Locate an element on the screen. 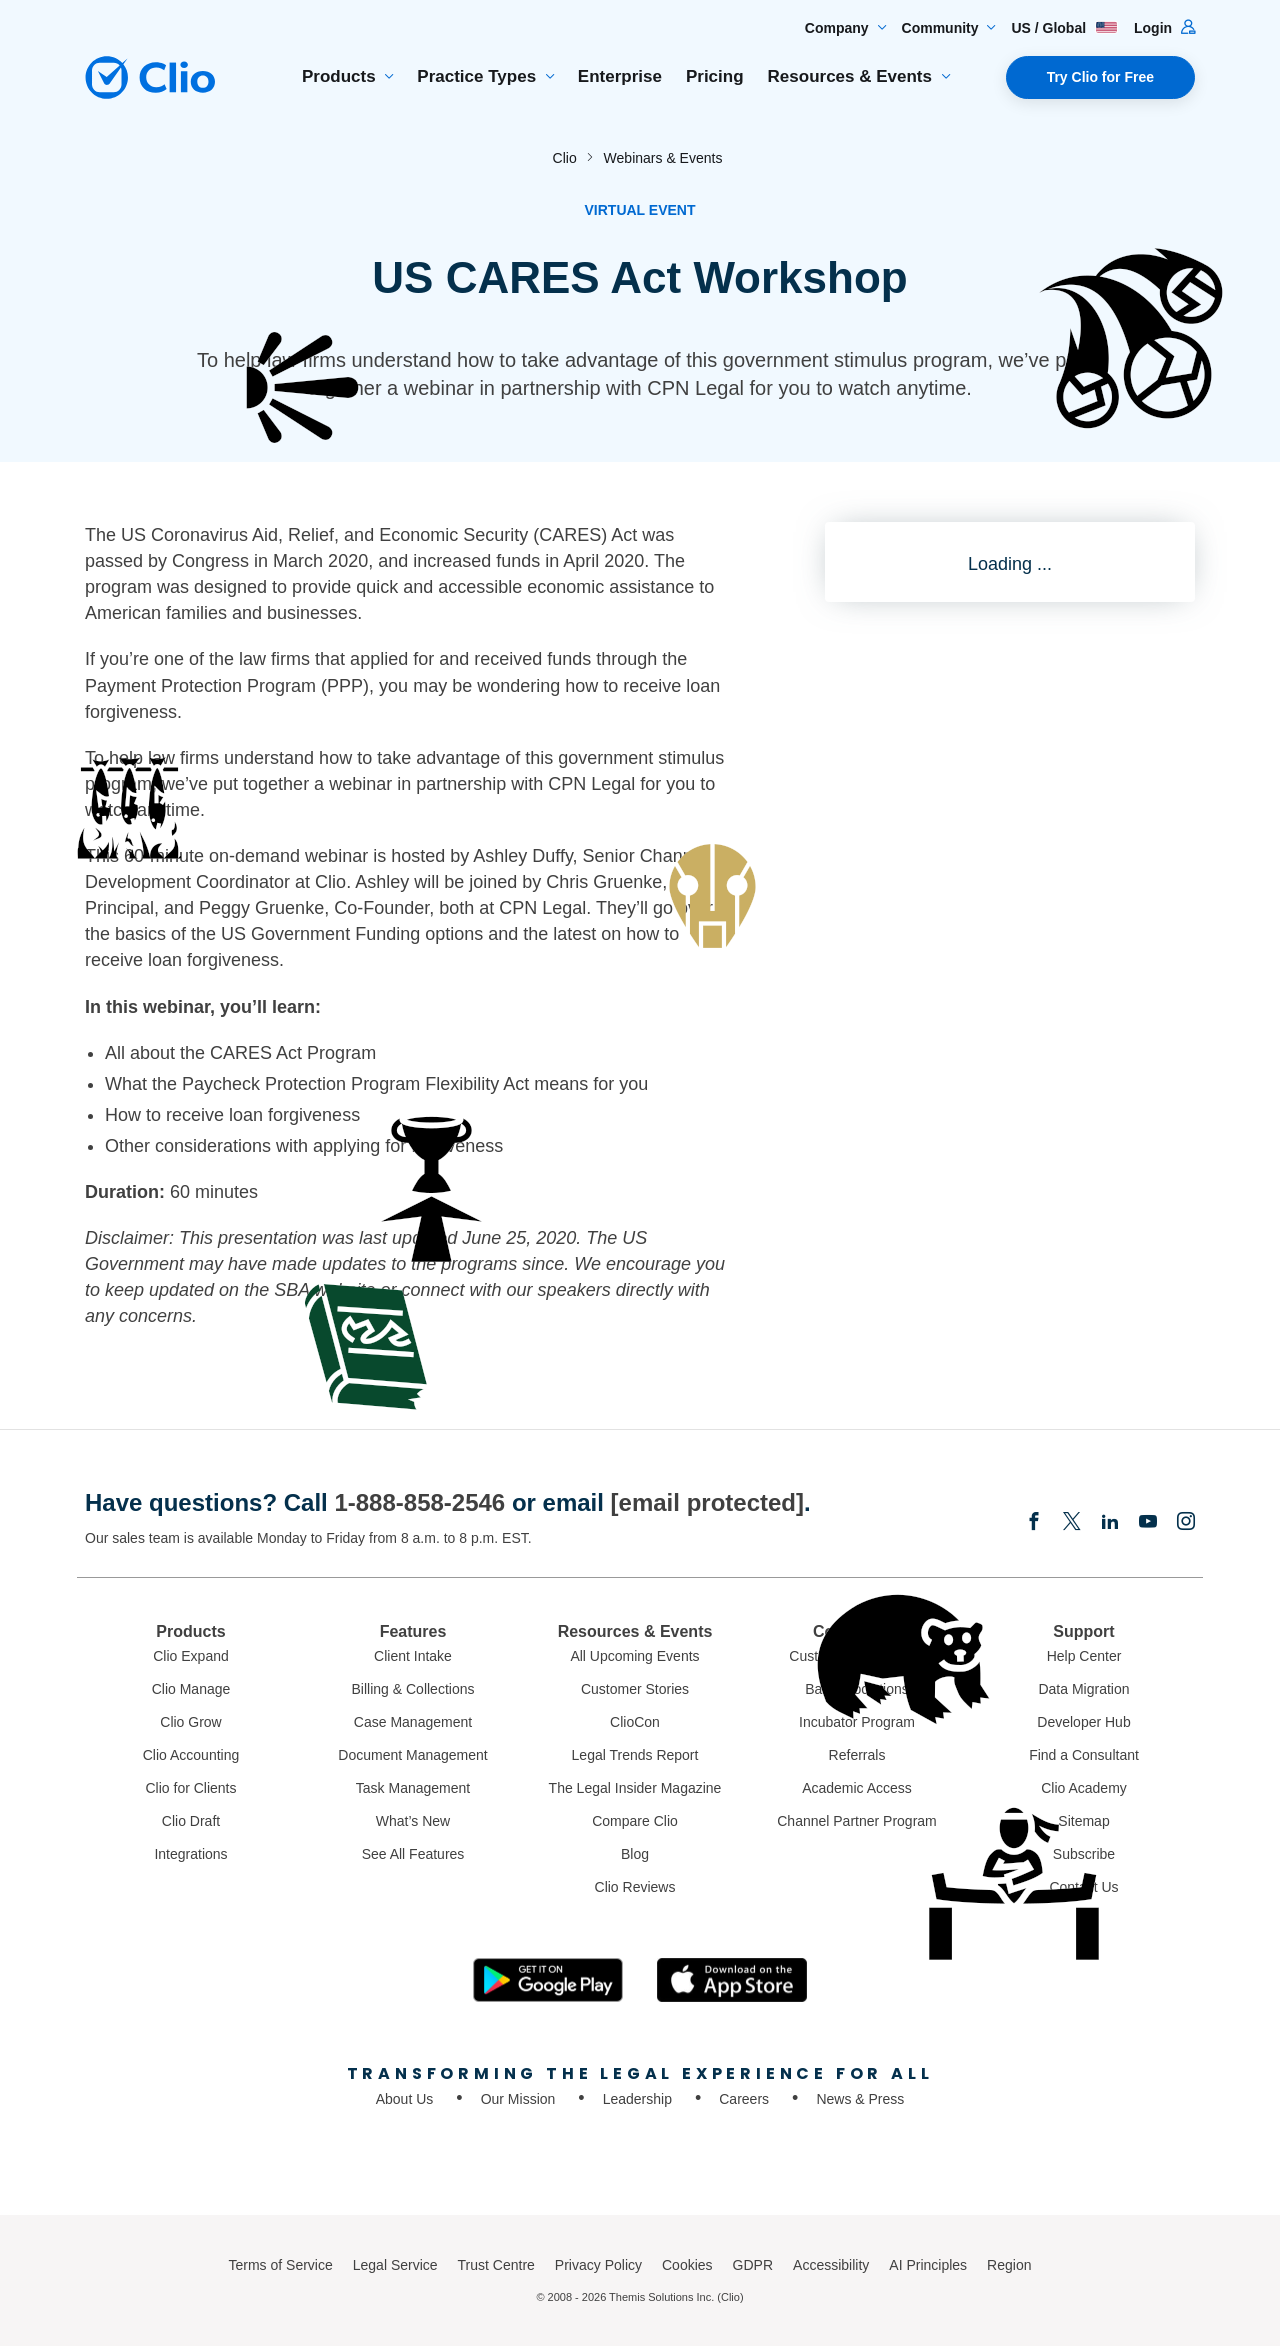 This screenshot has height=2346, width=1280. android or robot character avatar is located at coordinates (712, 896).